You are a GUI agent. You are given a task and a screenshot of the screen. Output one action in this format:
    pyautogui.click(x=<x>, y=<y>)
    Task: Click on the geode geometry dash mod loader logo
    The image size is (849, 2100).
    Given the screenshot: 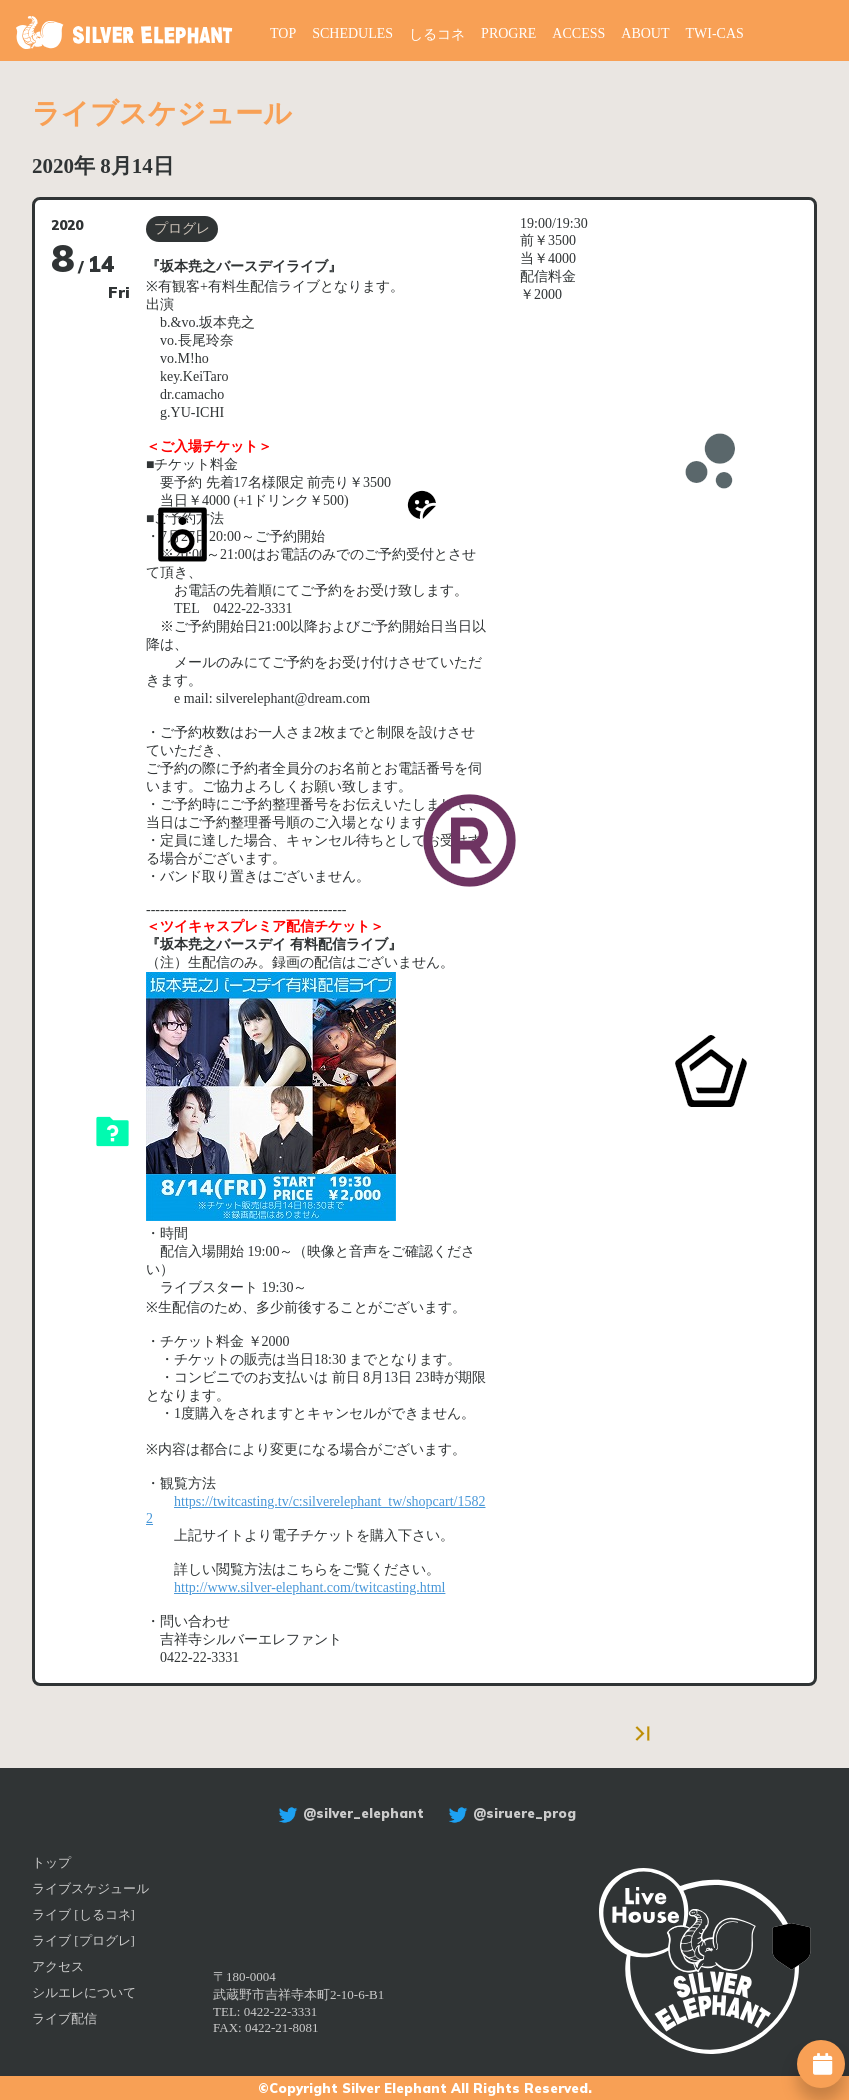 What is the action you would take?
    pyautogui.click(x=711, y=1071)
    